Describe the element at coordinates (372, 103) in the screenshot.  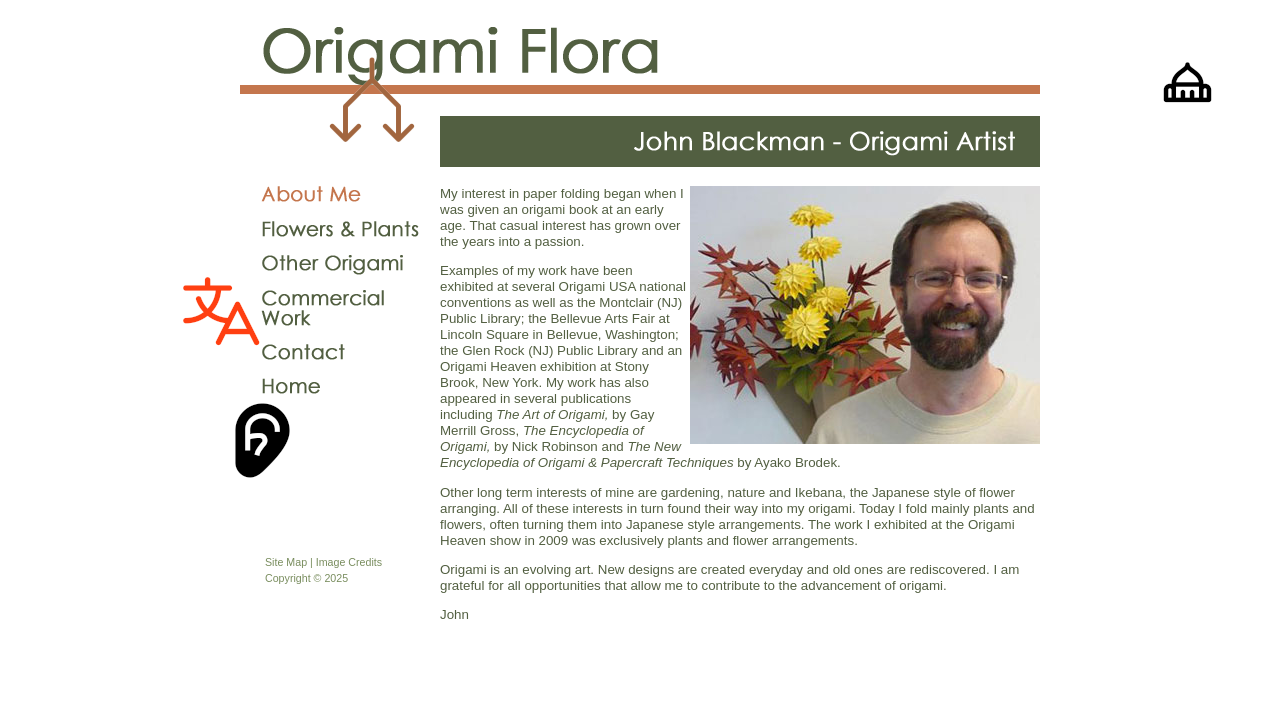
I see `split content into multiple paths` at that location.